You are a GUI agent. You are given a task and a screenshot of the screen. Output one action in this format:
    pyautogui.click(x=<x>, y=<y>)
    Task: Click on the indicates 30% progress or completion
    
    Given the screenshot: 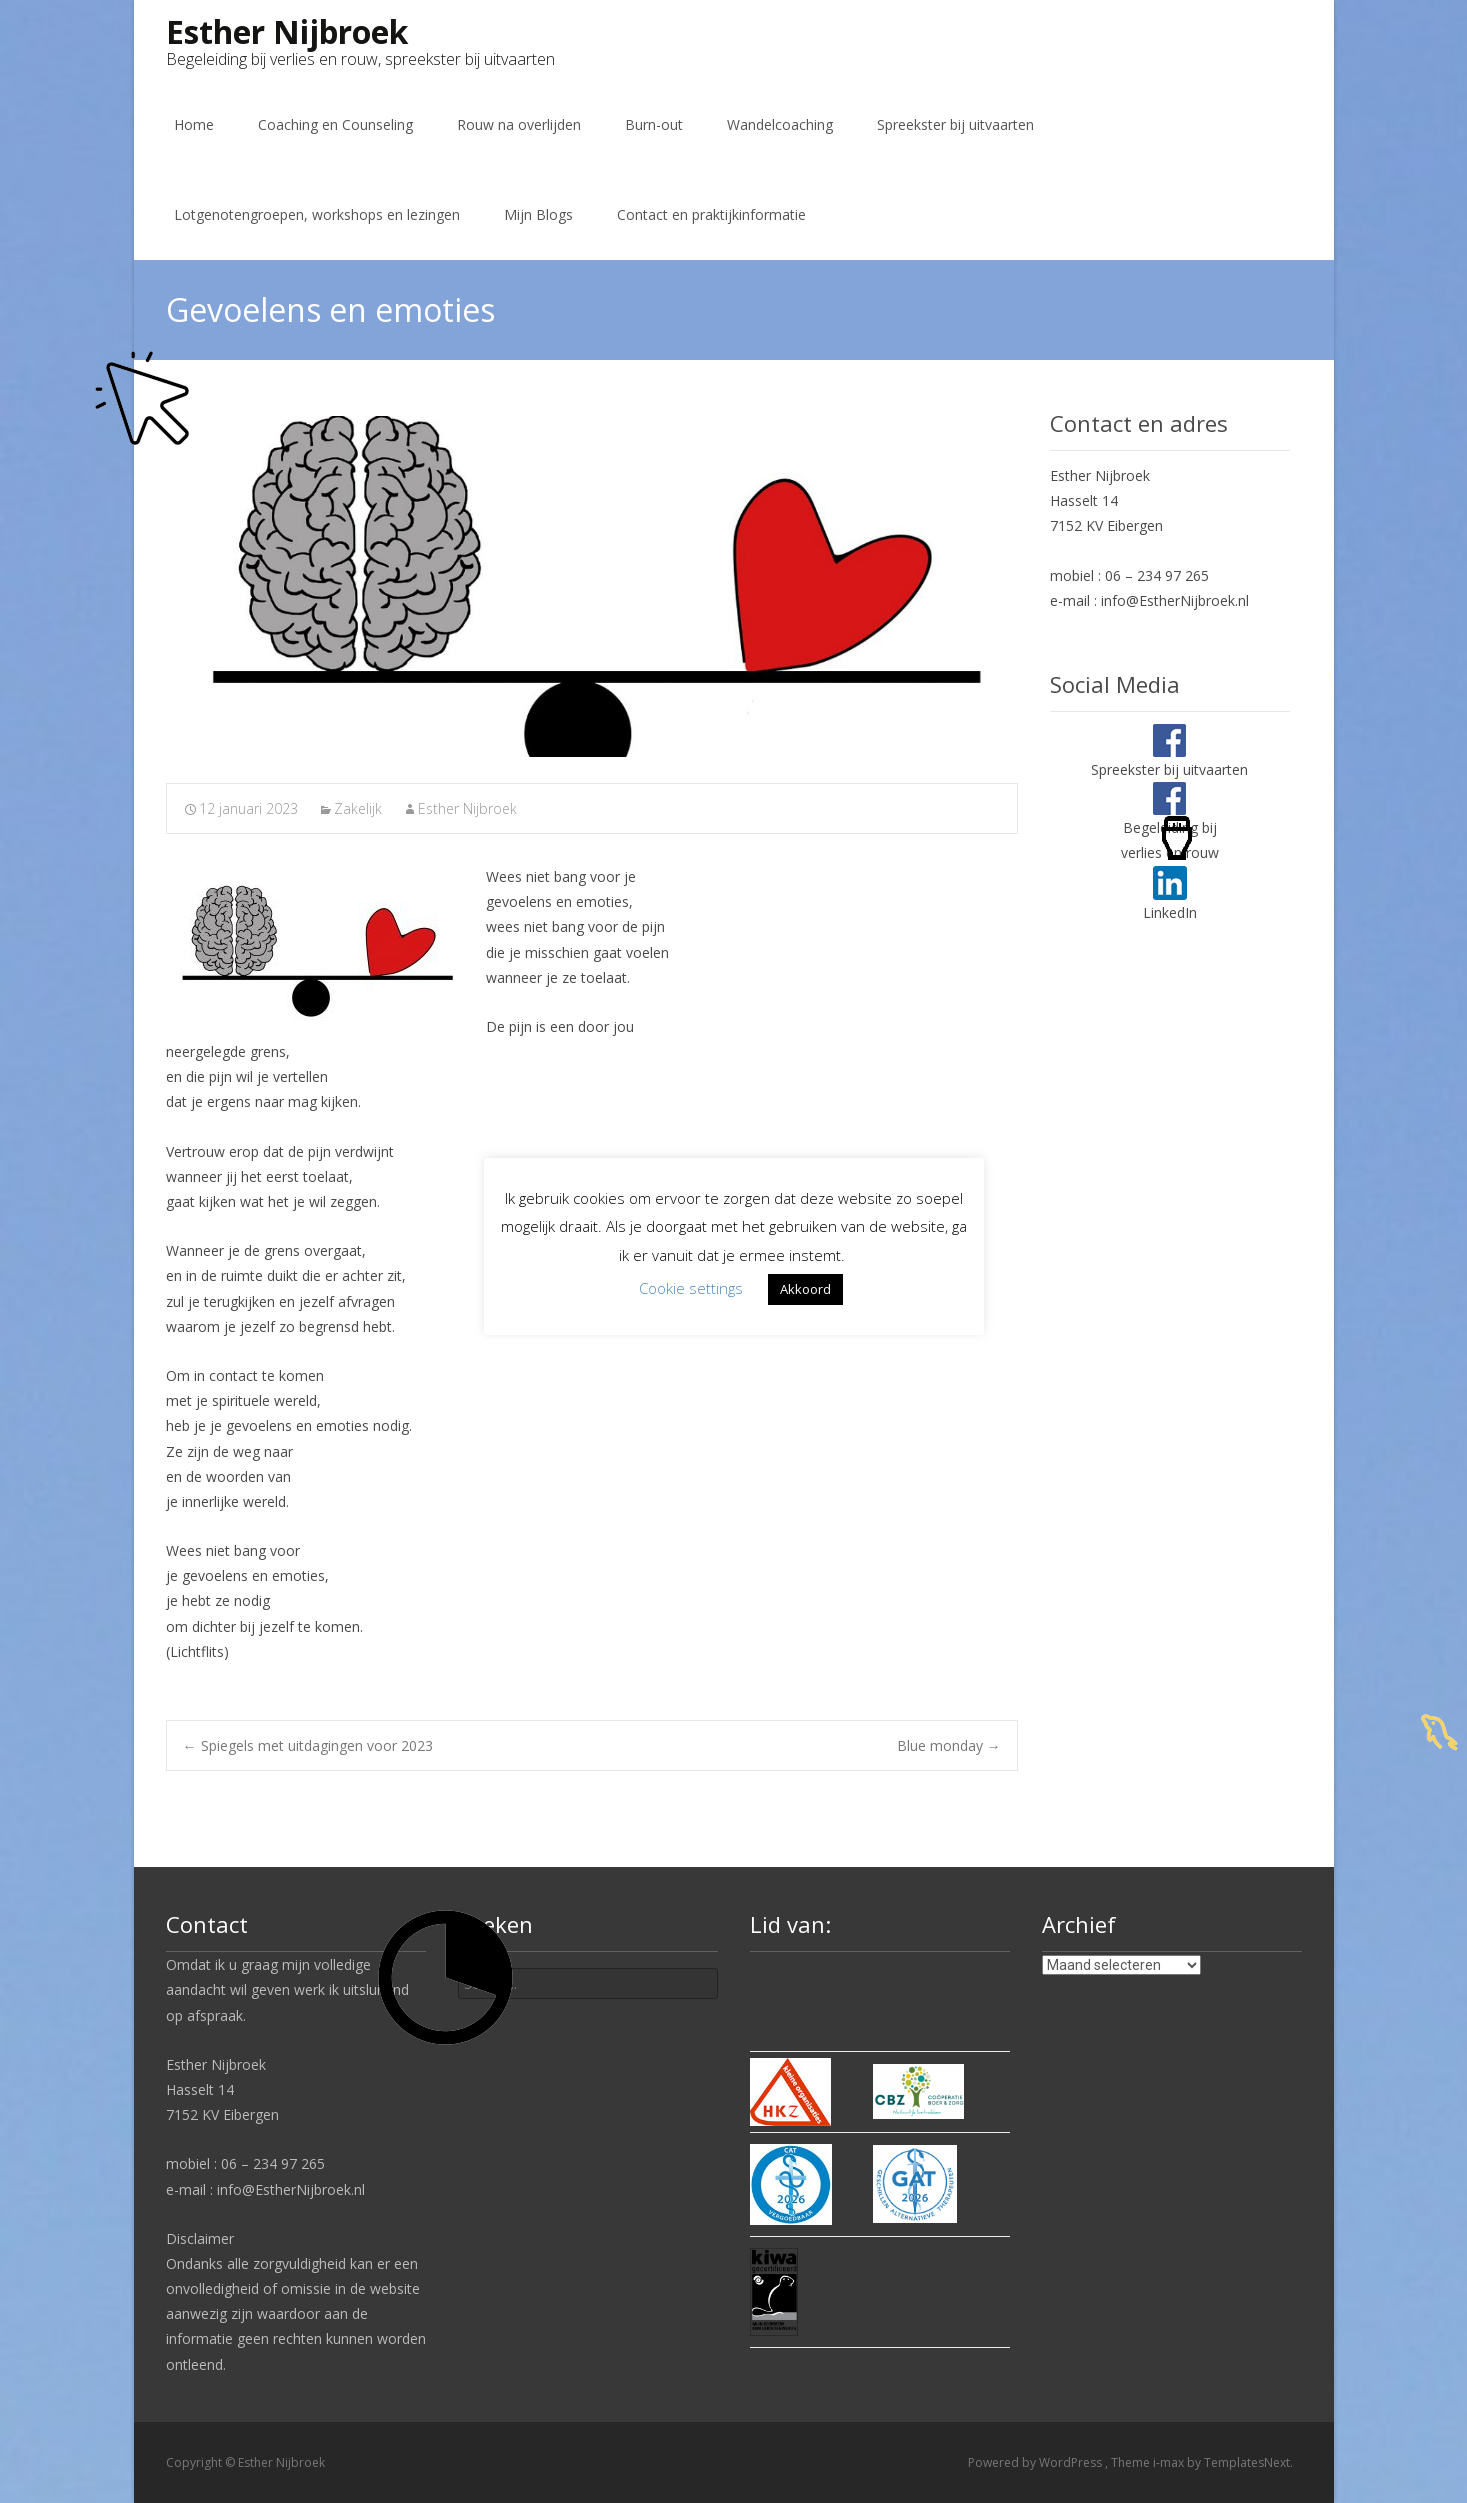 What is the action you would take?
    pyautogui.click(x=445, y=1977)
    